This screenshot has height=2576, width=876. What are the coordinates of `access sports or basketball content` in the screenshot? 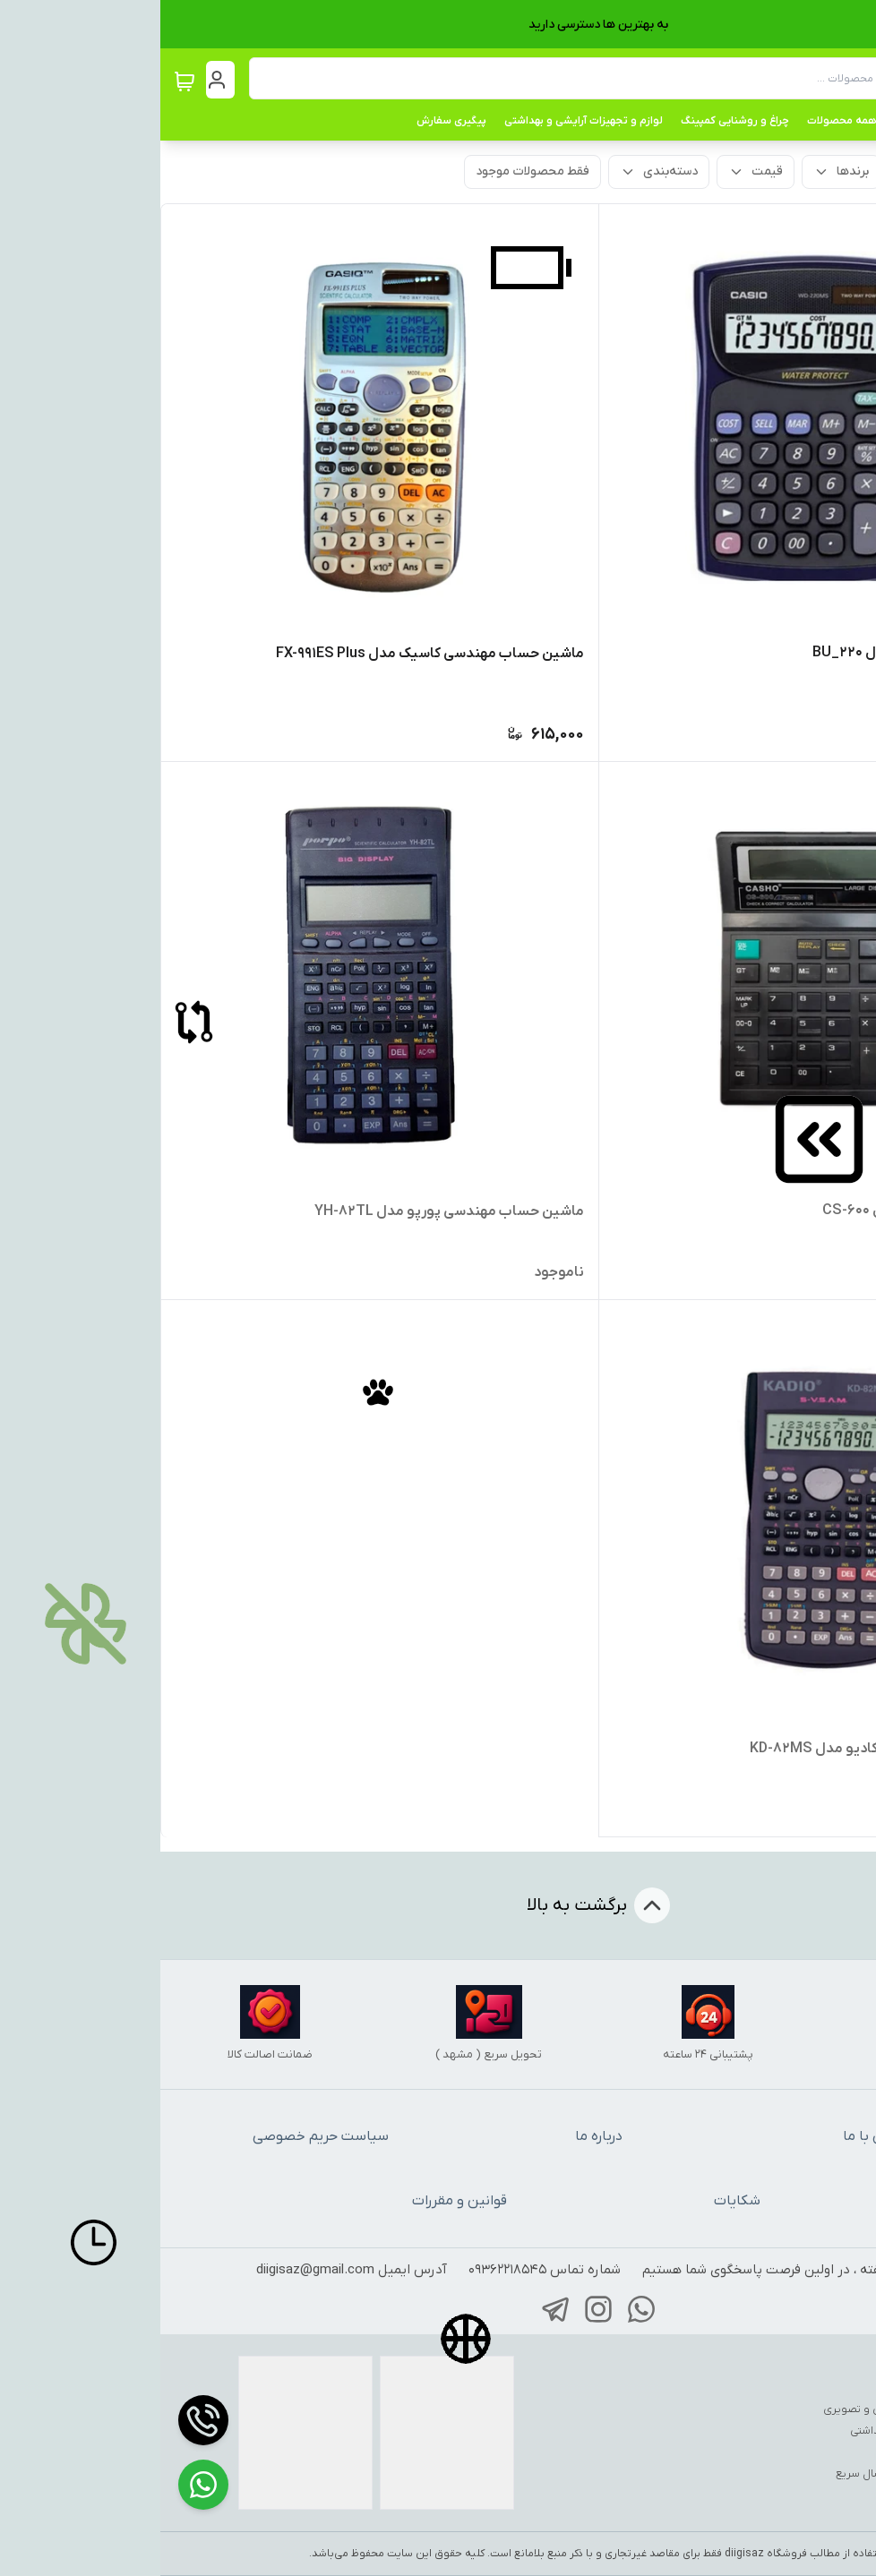 It's located at (466, 2339).